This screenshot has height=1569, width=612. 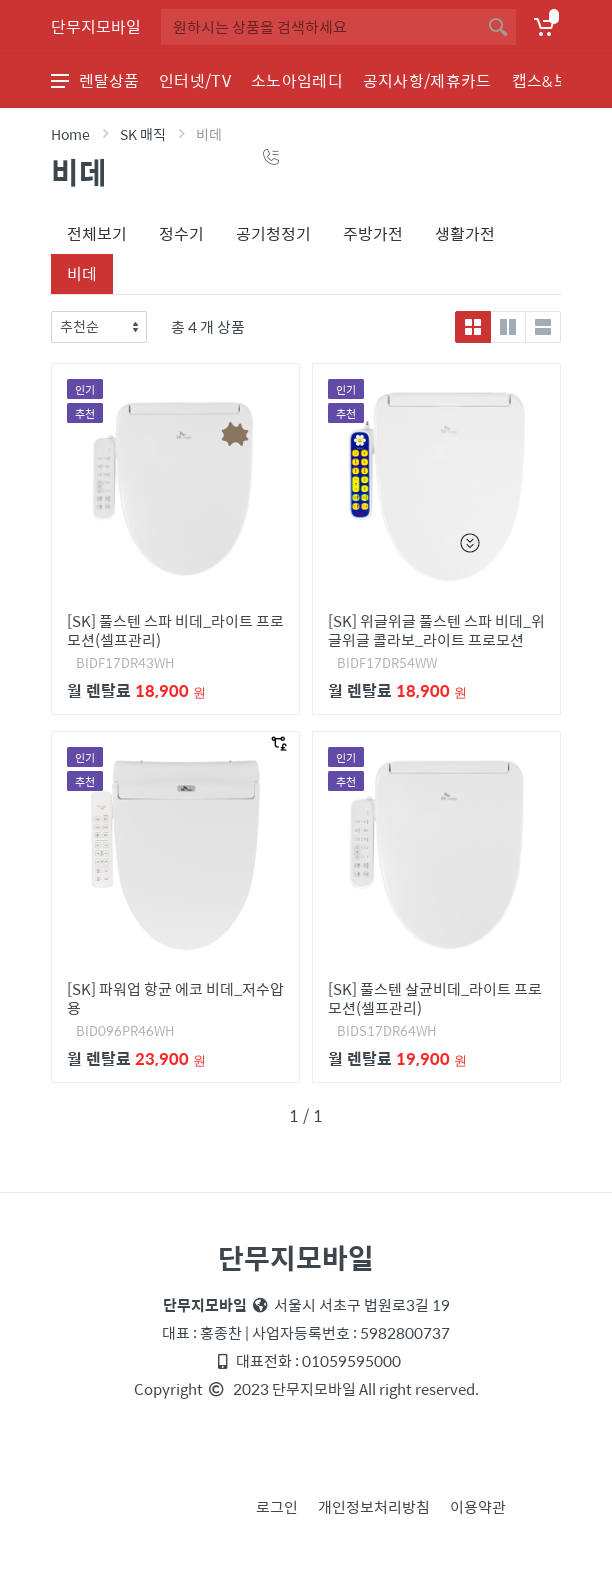 What do you see at coordinates (235, 434) in the screenshot?
I see `indicates an explosion or impact event` at bounding box center [235, 434].